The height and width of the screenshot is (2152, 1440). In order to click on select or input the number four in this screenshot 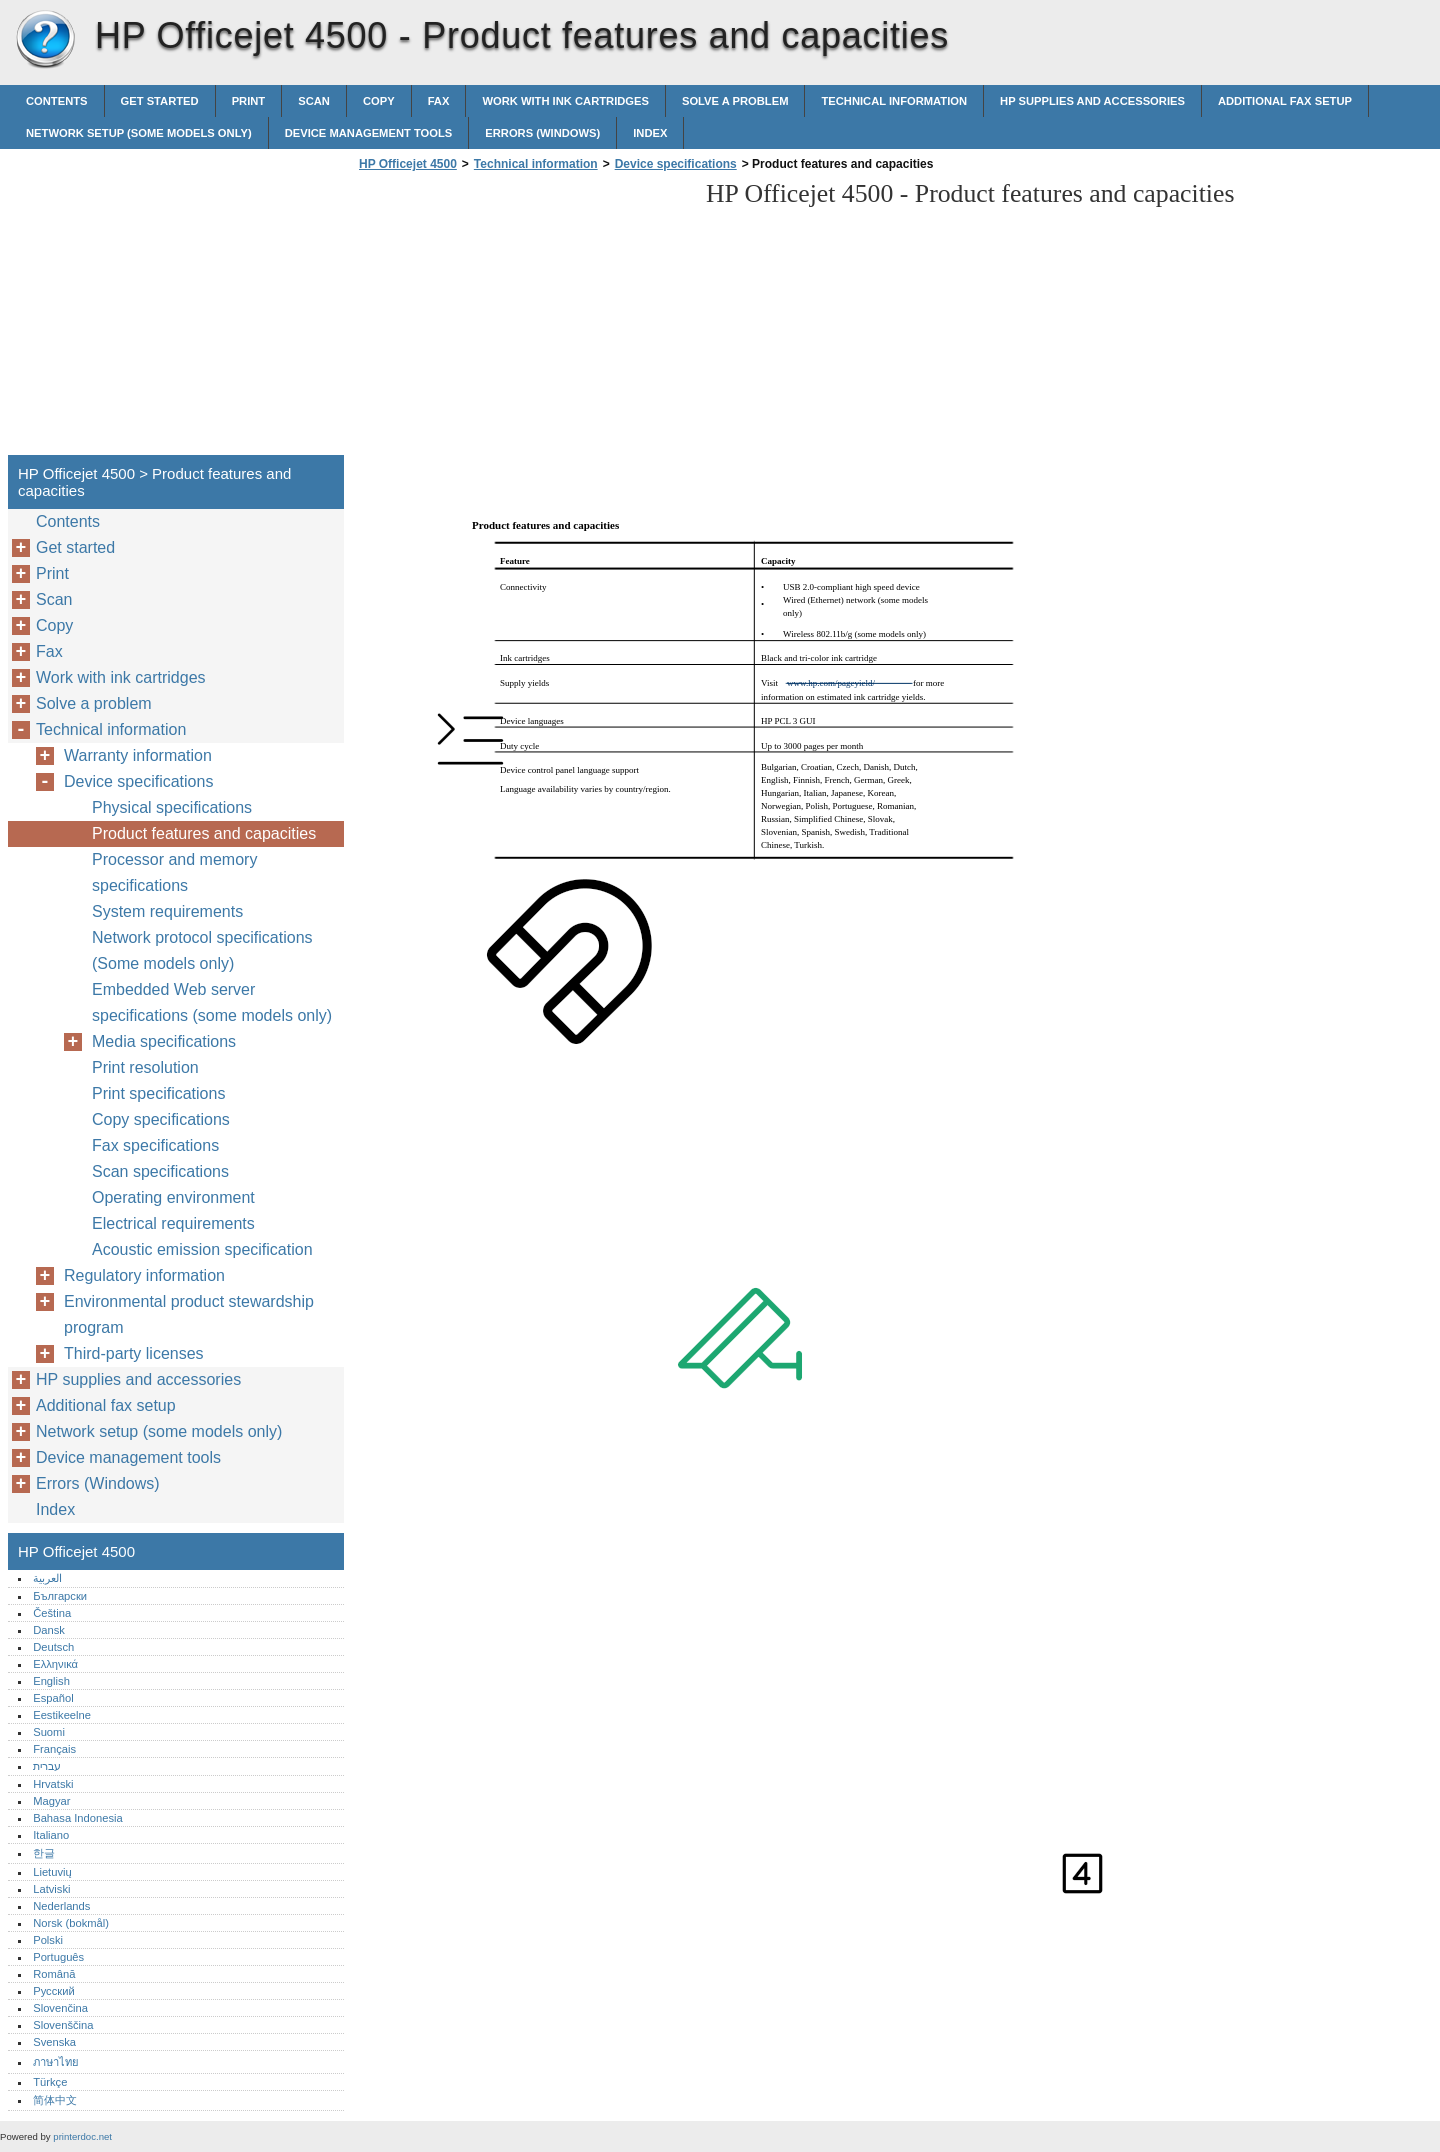, I will do `click(1082, 1873)`.